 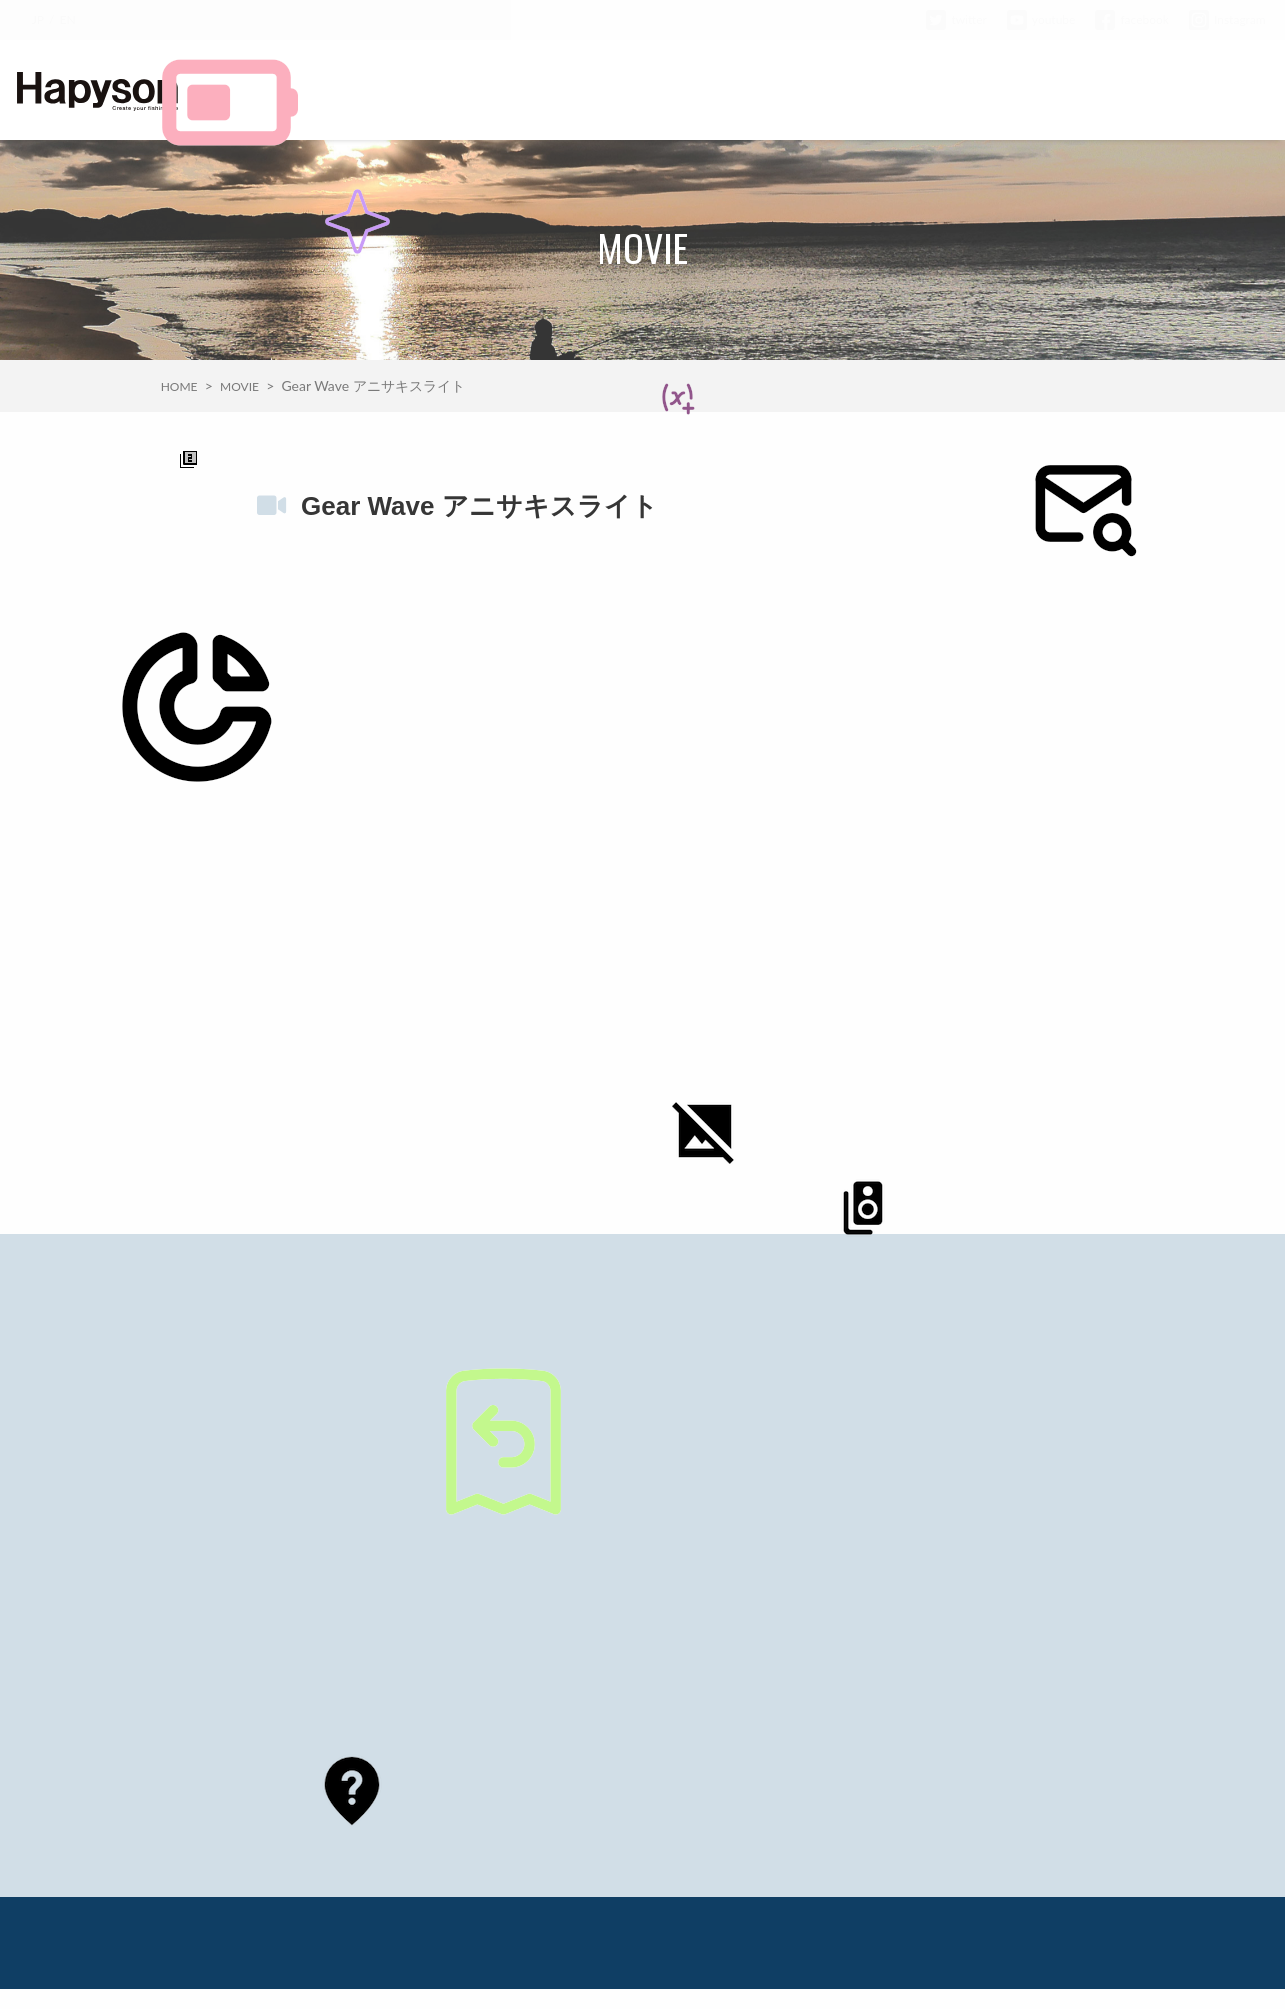 What do you see at coordinates (705, 1131) in the screenshot?
I see `image failed to load or is unavailable` at bounding box center [705, 1131].